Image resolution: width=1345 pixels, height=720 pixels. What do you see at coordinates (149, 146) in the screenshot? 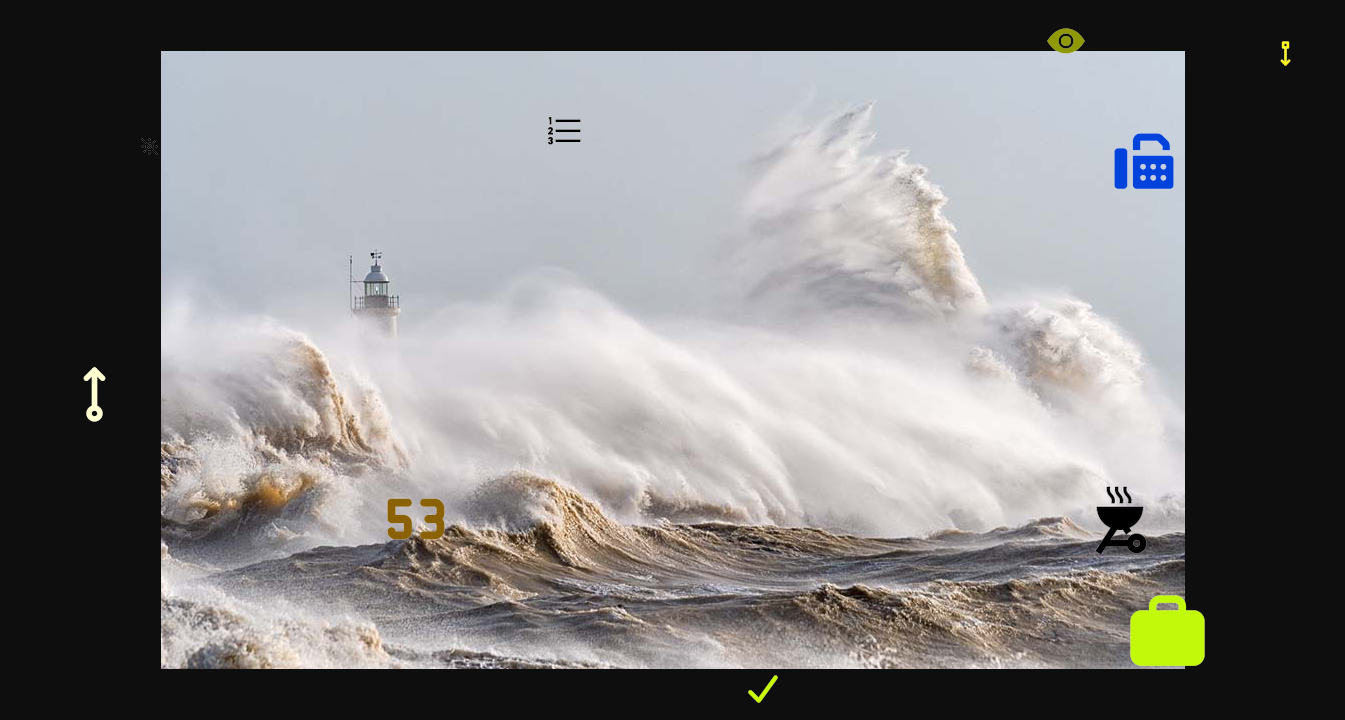
I see `disable light mode or brightness` at bounding box center [149, 146].